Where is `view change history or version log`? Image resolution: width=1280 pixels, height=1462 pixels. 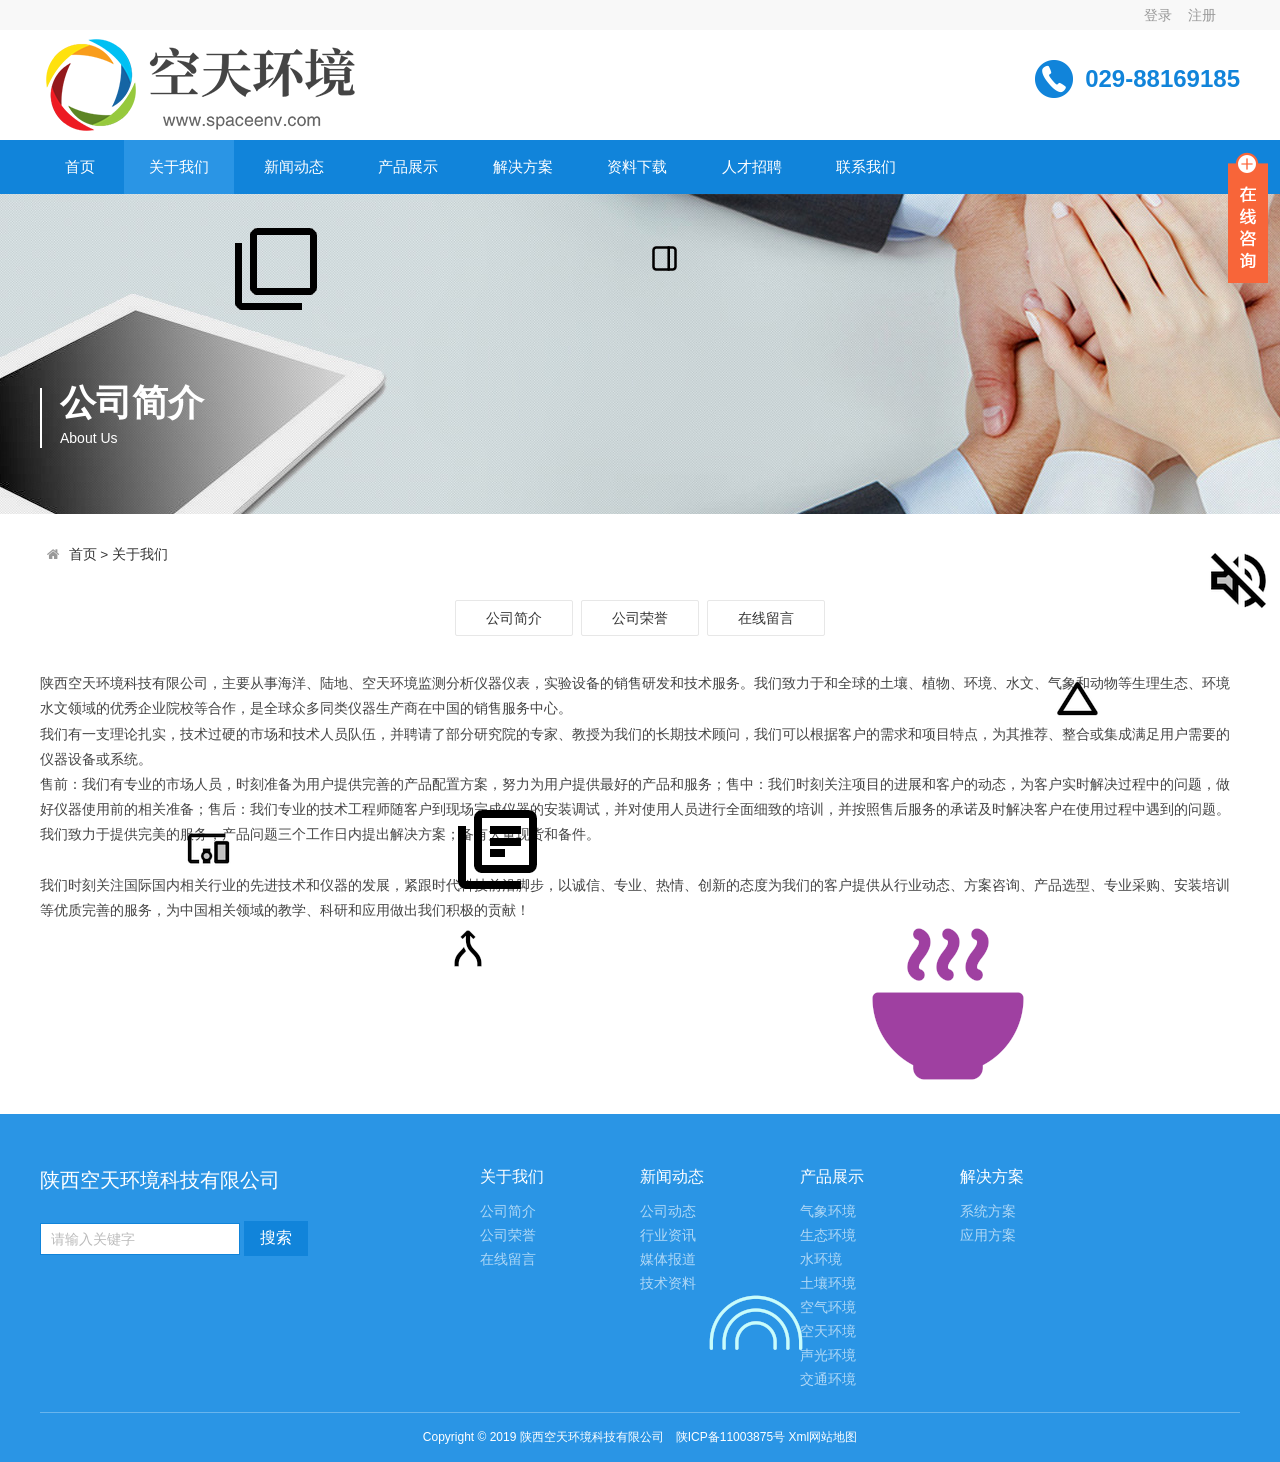 view change history or version log is located at coordinates (1077, 697).